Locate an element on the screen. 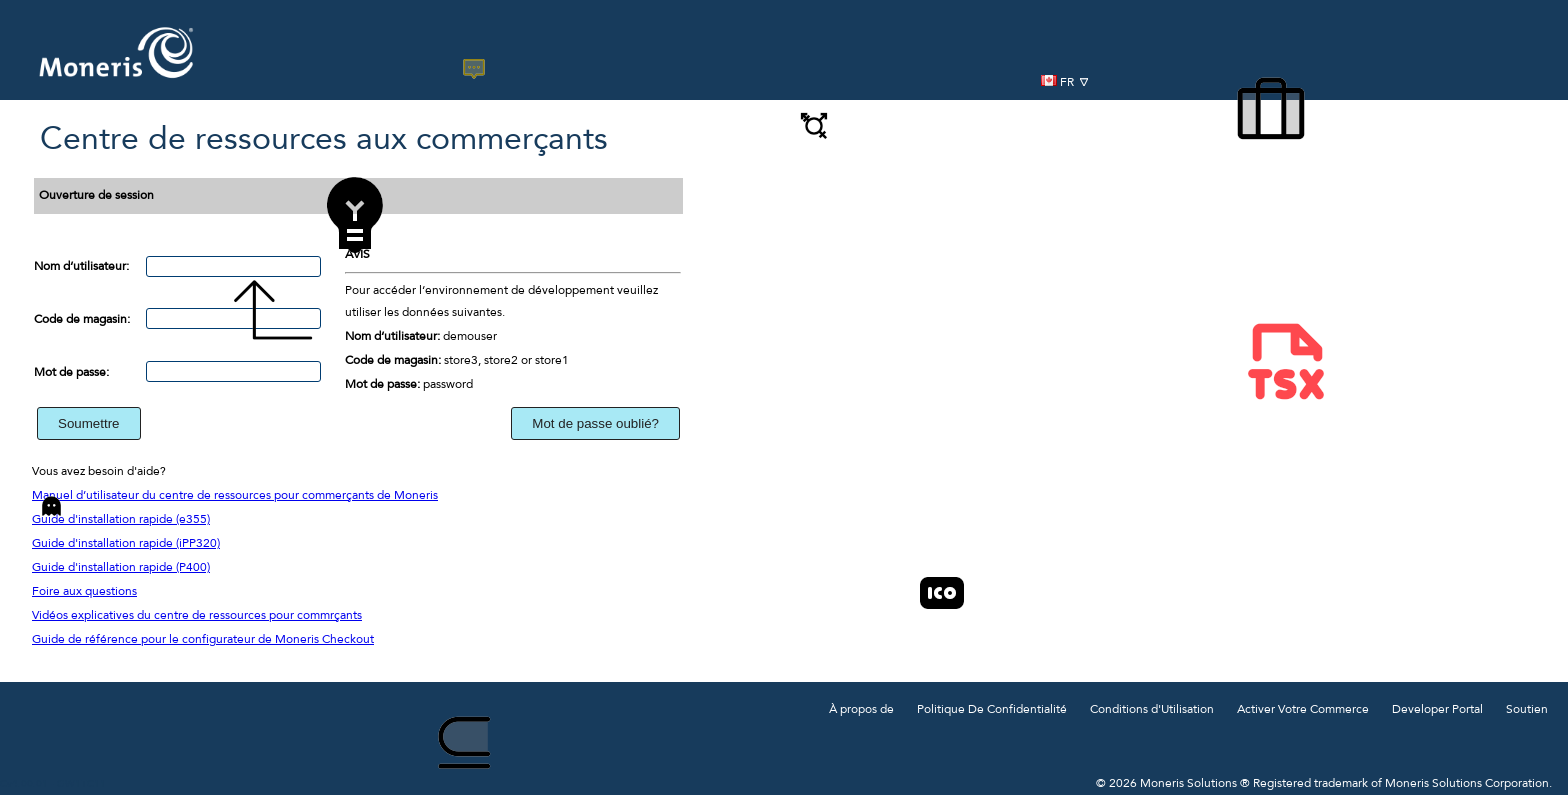 This screenshot has width=1568, height=795. go back and return to top is located at coordinates (270, 313).